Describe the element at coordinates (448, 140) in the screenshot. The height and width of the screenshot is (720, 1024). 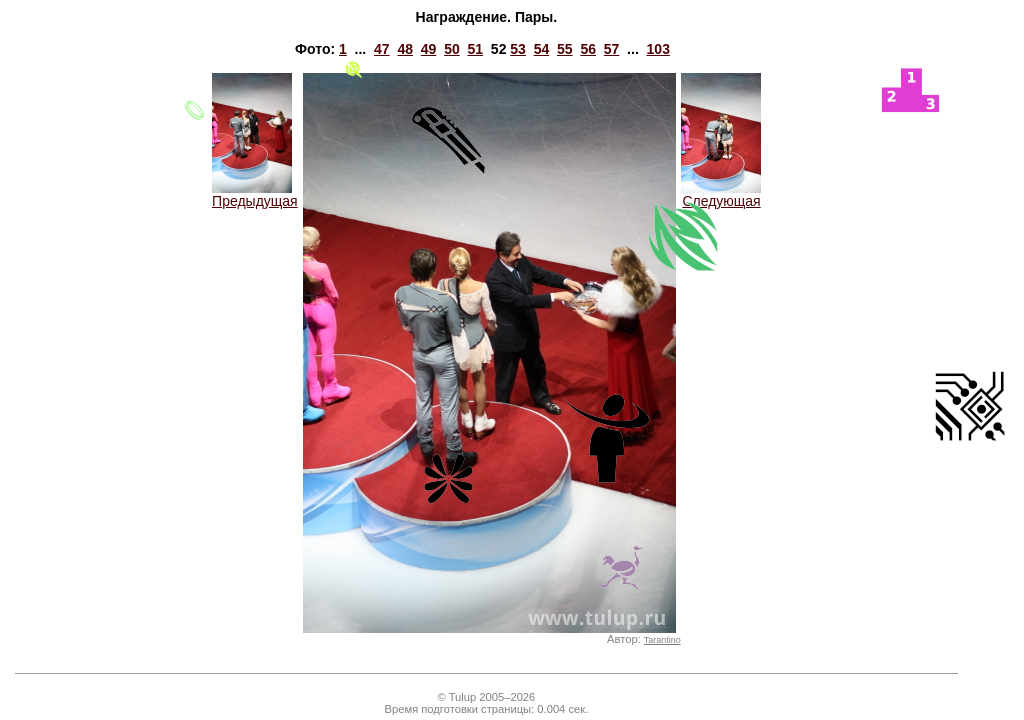
I see `access cutting or trimming tools` at that location.